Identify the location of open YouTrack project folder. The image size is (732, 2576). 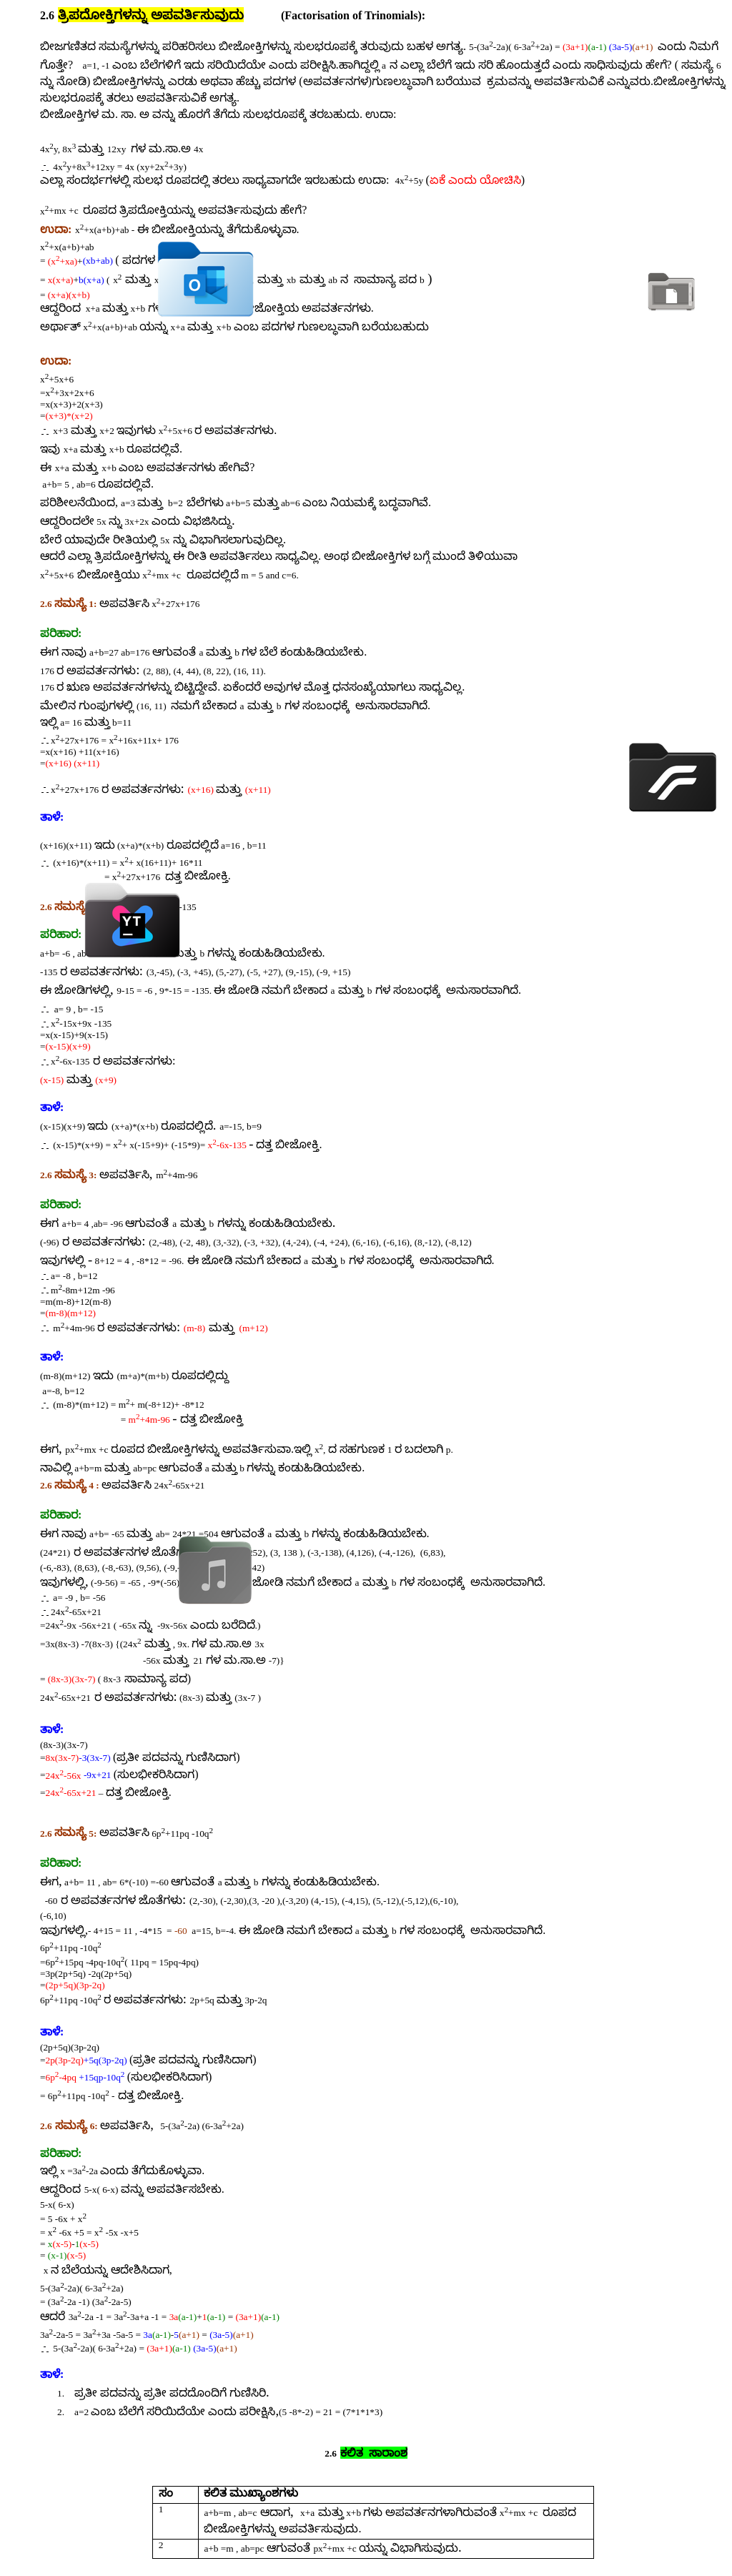
(132, 922).